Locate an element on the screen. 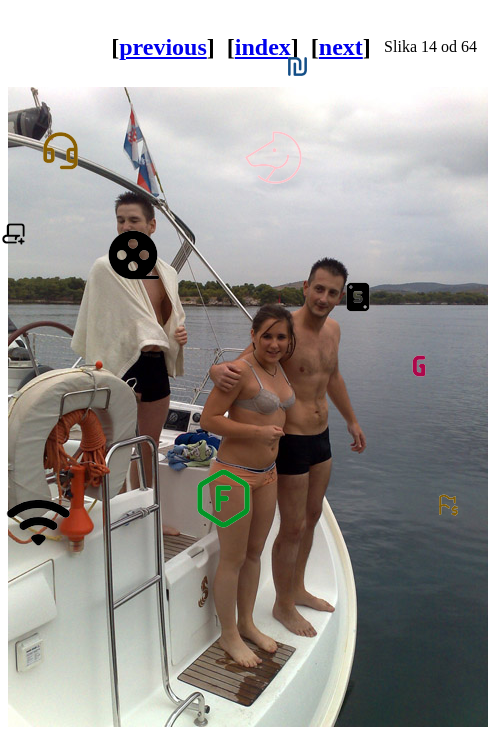  indicates items starting with the letter G is located at coordinates (419, 366).